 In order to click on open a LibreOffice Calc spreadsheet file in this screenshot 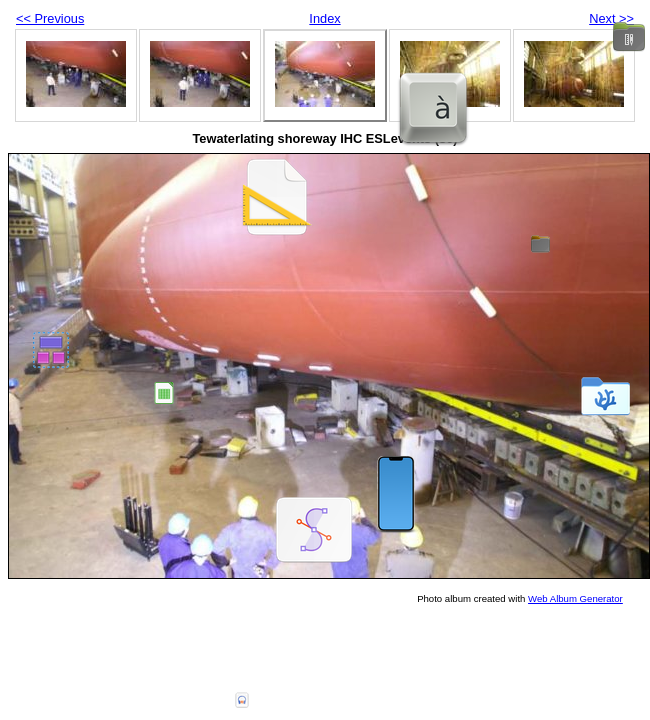, I will do `click(164, 393)`.